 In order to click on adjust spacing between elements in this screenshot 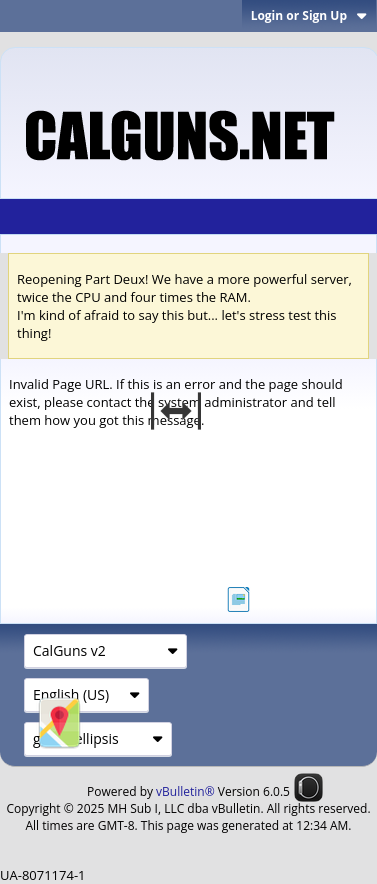, I will do `click(176, 411)`.